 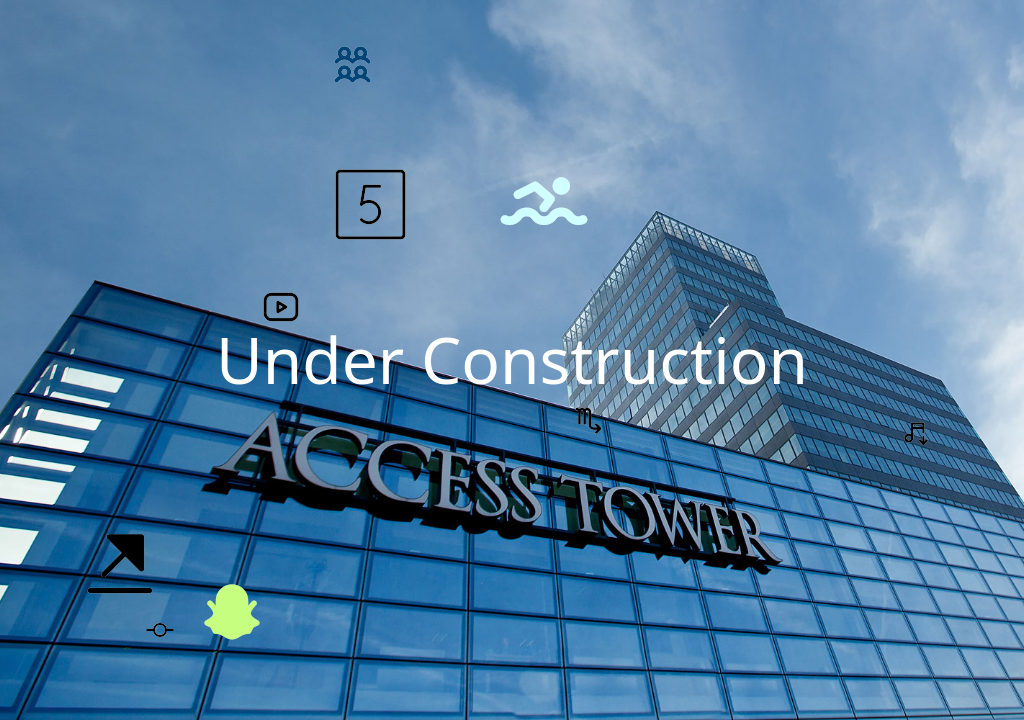 What do you see at coordinates (915, 432) in the screenshot?
I see `download music or audio file` at bounding box center [915, 432].